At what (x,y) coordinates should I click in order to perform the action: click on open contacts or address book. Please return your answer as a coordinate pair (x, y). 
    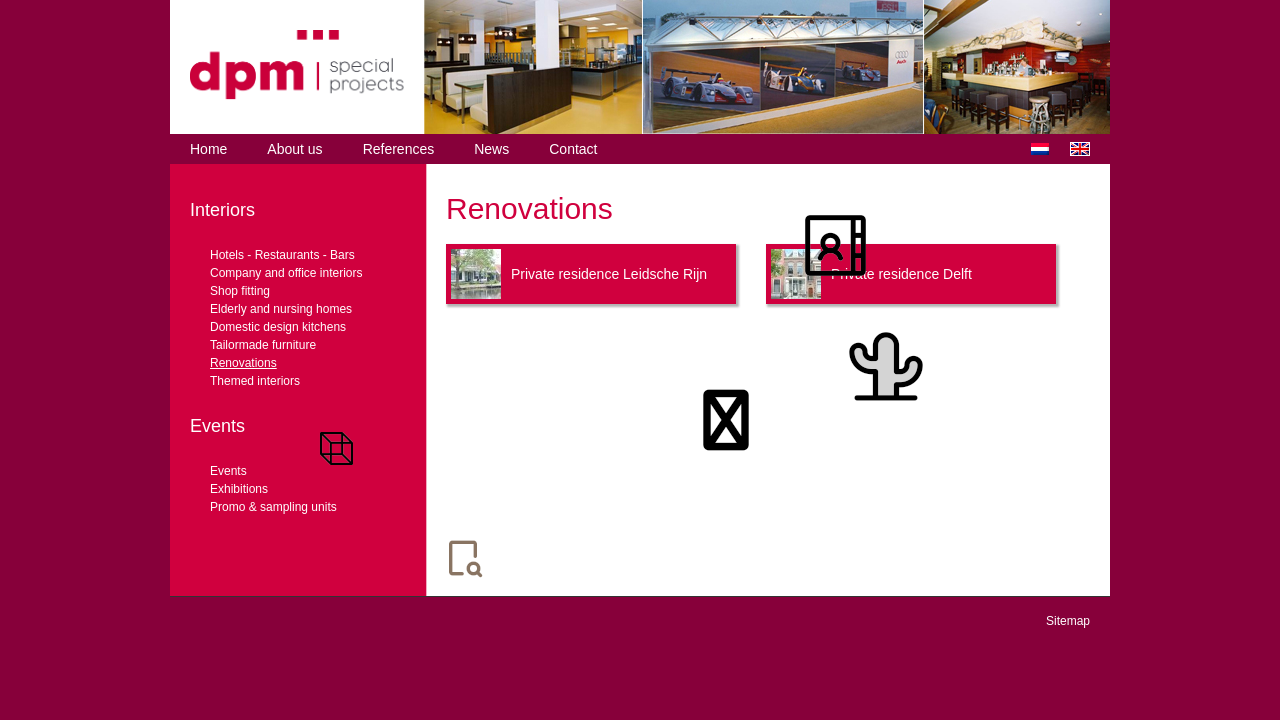
    Looking at the image, I should click on (835, 245).